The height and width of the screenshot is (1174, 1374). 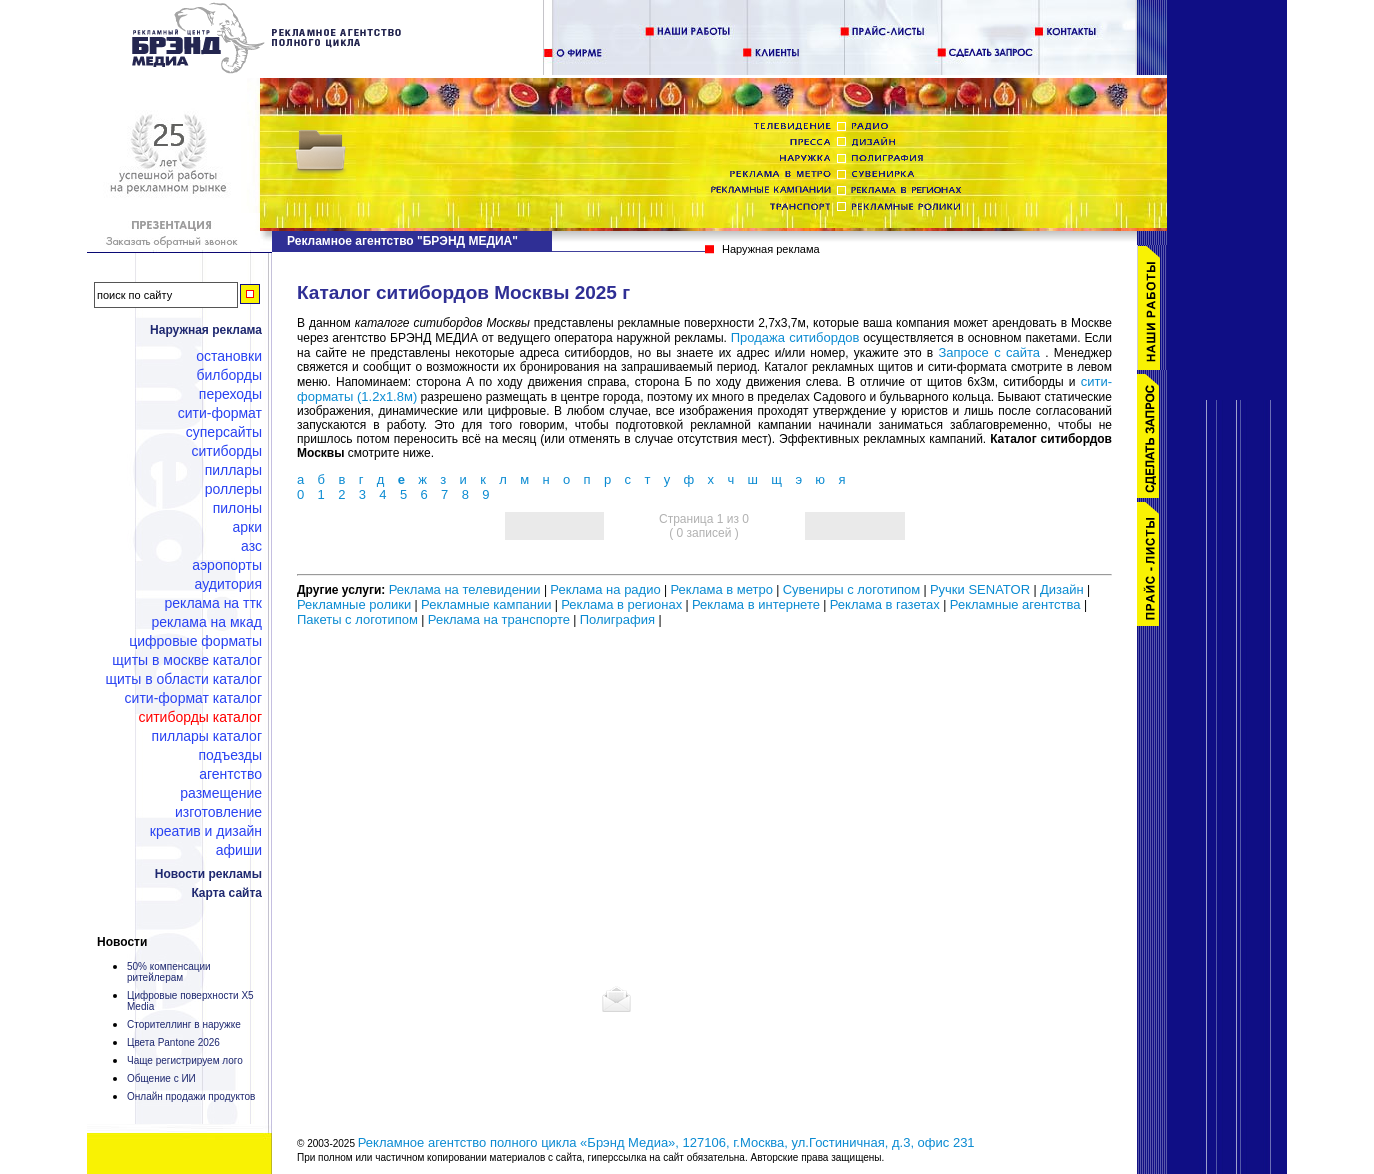 I want to click on open mail or email application, so click(x=616, y=999).